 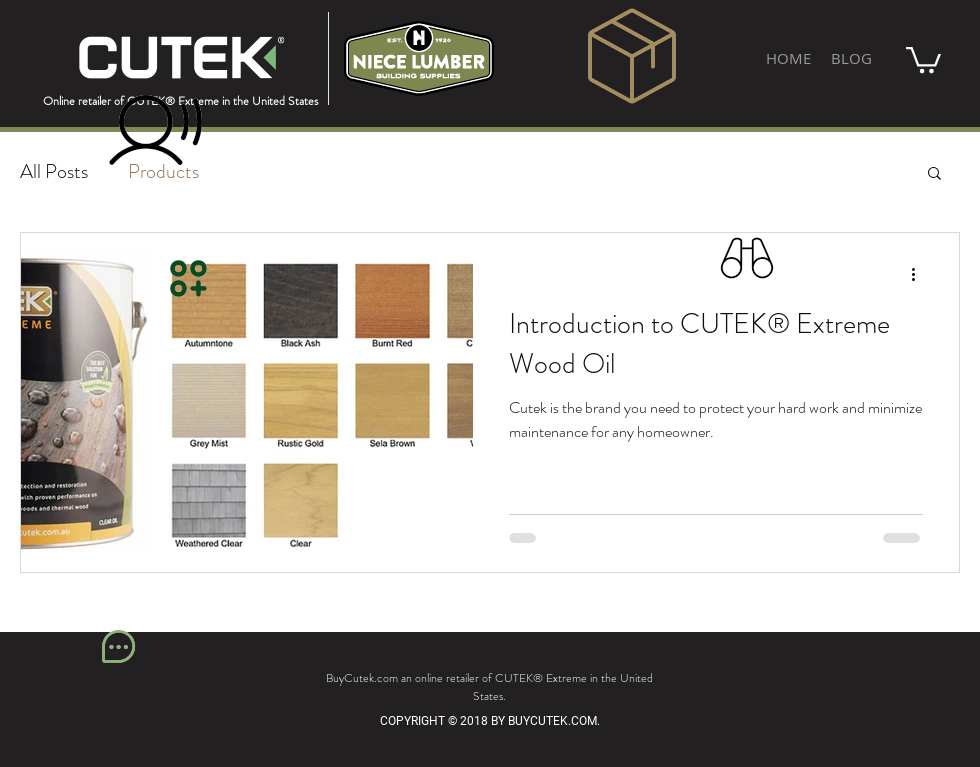 What do you see at coordinates (154, 130) in the screenshot?
I see `user audio or voice settings` at bounding box center [154, 130].